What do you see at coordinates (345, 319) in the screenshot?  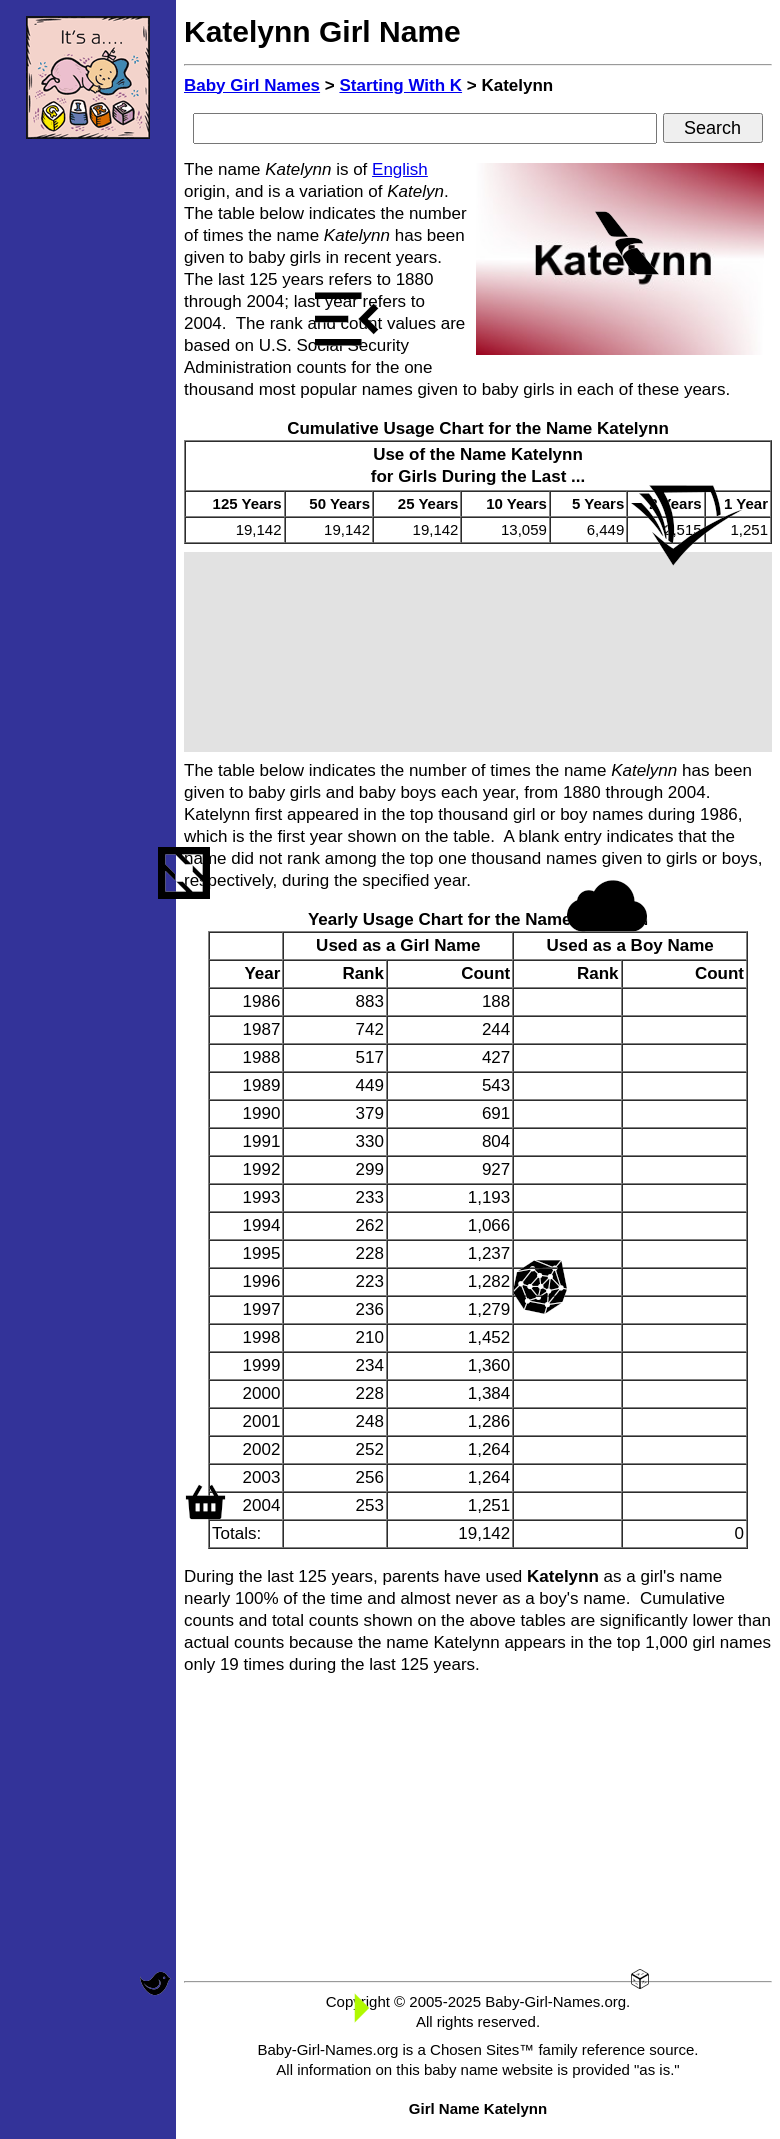 I see `collapse sidebar or navigation panel` at bounding box center [345, 319].